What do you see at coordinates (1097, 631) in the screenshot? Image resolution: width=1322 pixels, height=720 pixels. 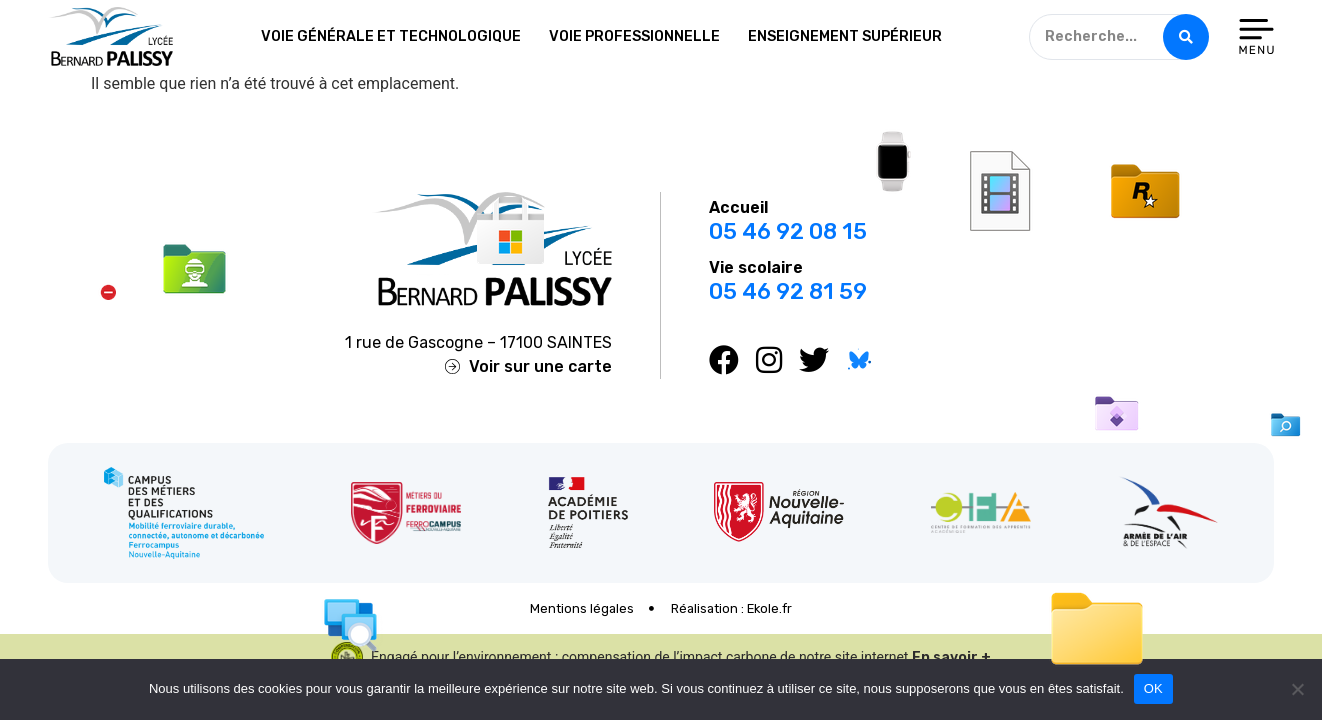 I see `open a folder to view its contents` at bounding box center [1097, 631].